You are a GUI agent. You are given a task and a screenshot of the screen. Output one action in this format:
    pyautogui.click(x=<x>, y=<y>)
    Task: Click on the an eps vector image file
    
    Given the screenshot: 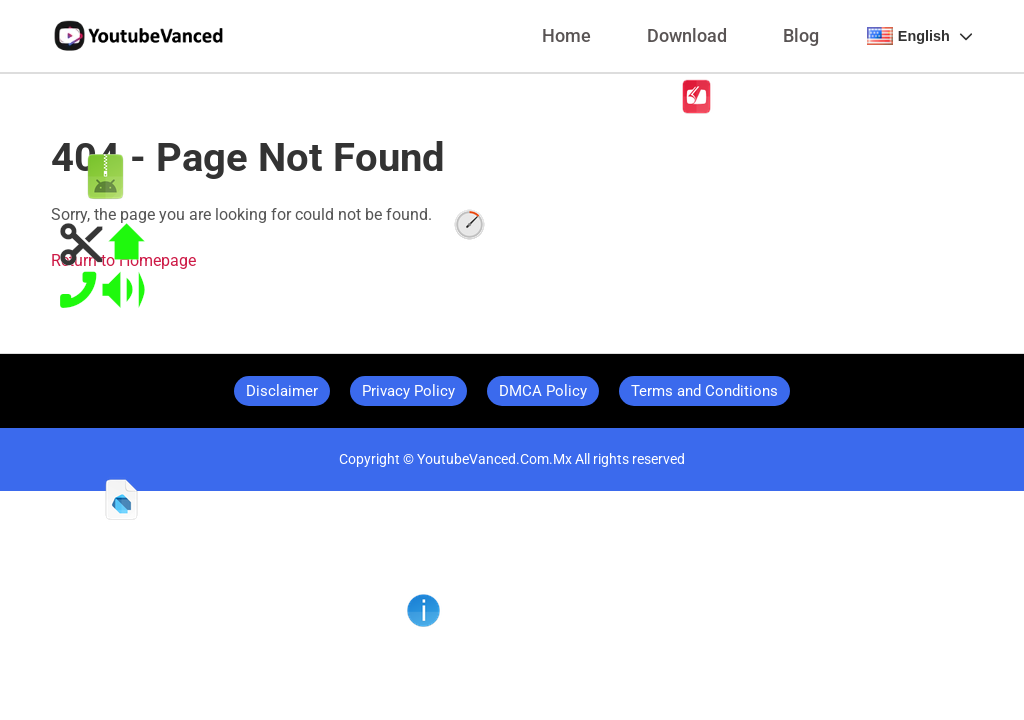 What is the action you would take?
    pyautogui.click(x=696, y=96)
    